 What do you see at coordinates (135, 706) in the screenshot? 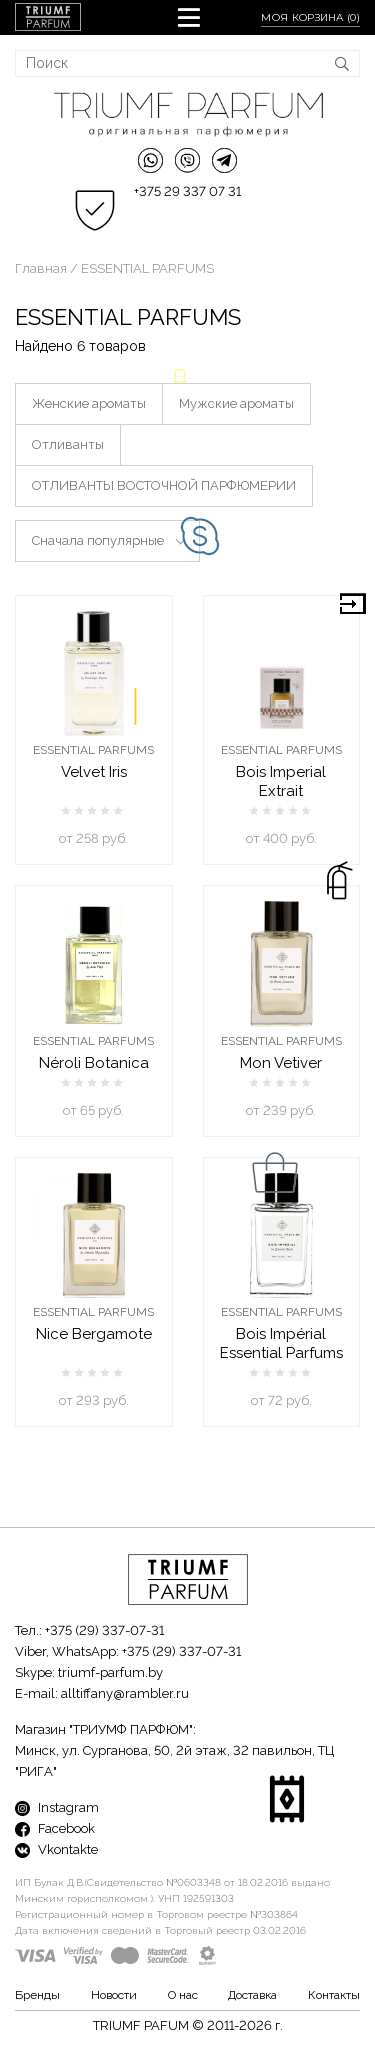
I see `vertical divider or separator between UI elements` at bounding box center [135, 706].